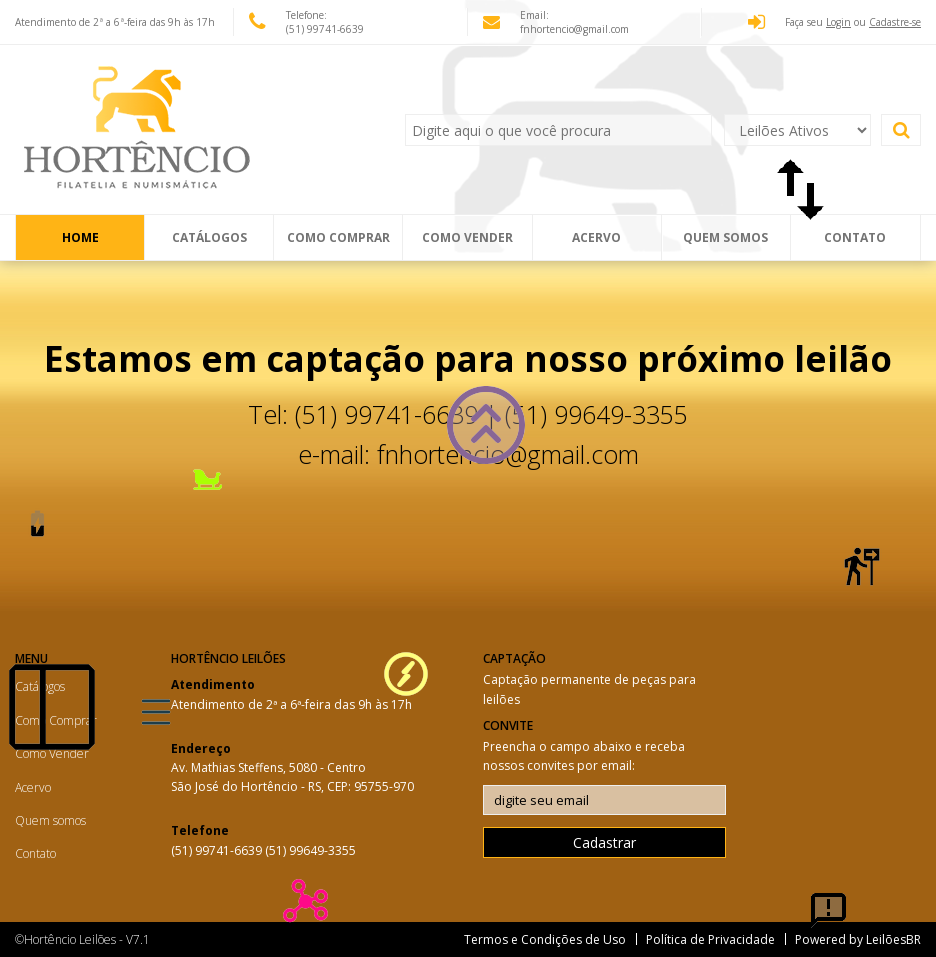 Image resolution: width=936 pixels, height=957 pixels. What do you see at coordinates (52, 707) in the screenshot?
I see `hide the left sidebar panel` at bounding box center [52, 707].